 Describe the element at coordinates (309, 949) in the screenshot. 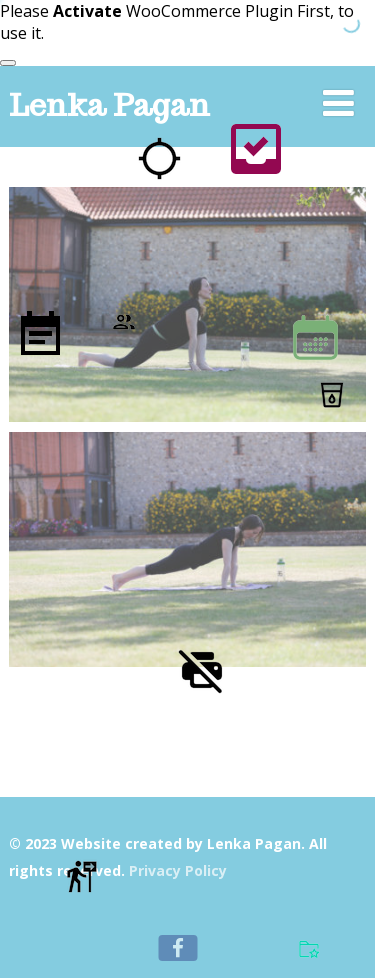

I see `access your starred or favorite folder` at that location.